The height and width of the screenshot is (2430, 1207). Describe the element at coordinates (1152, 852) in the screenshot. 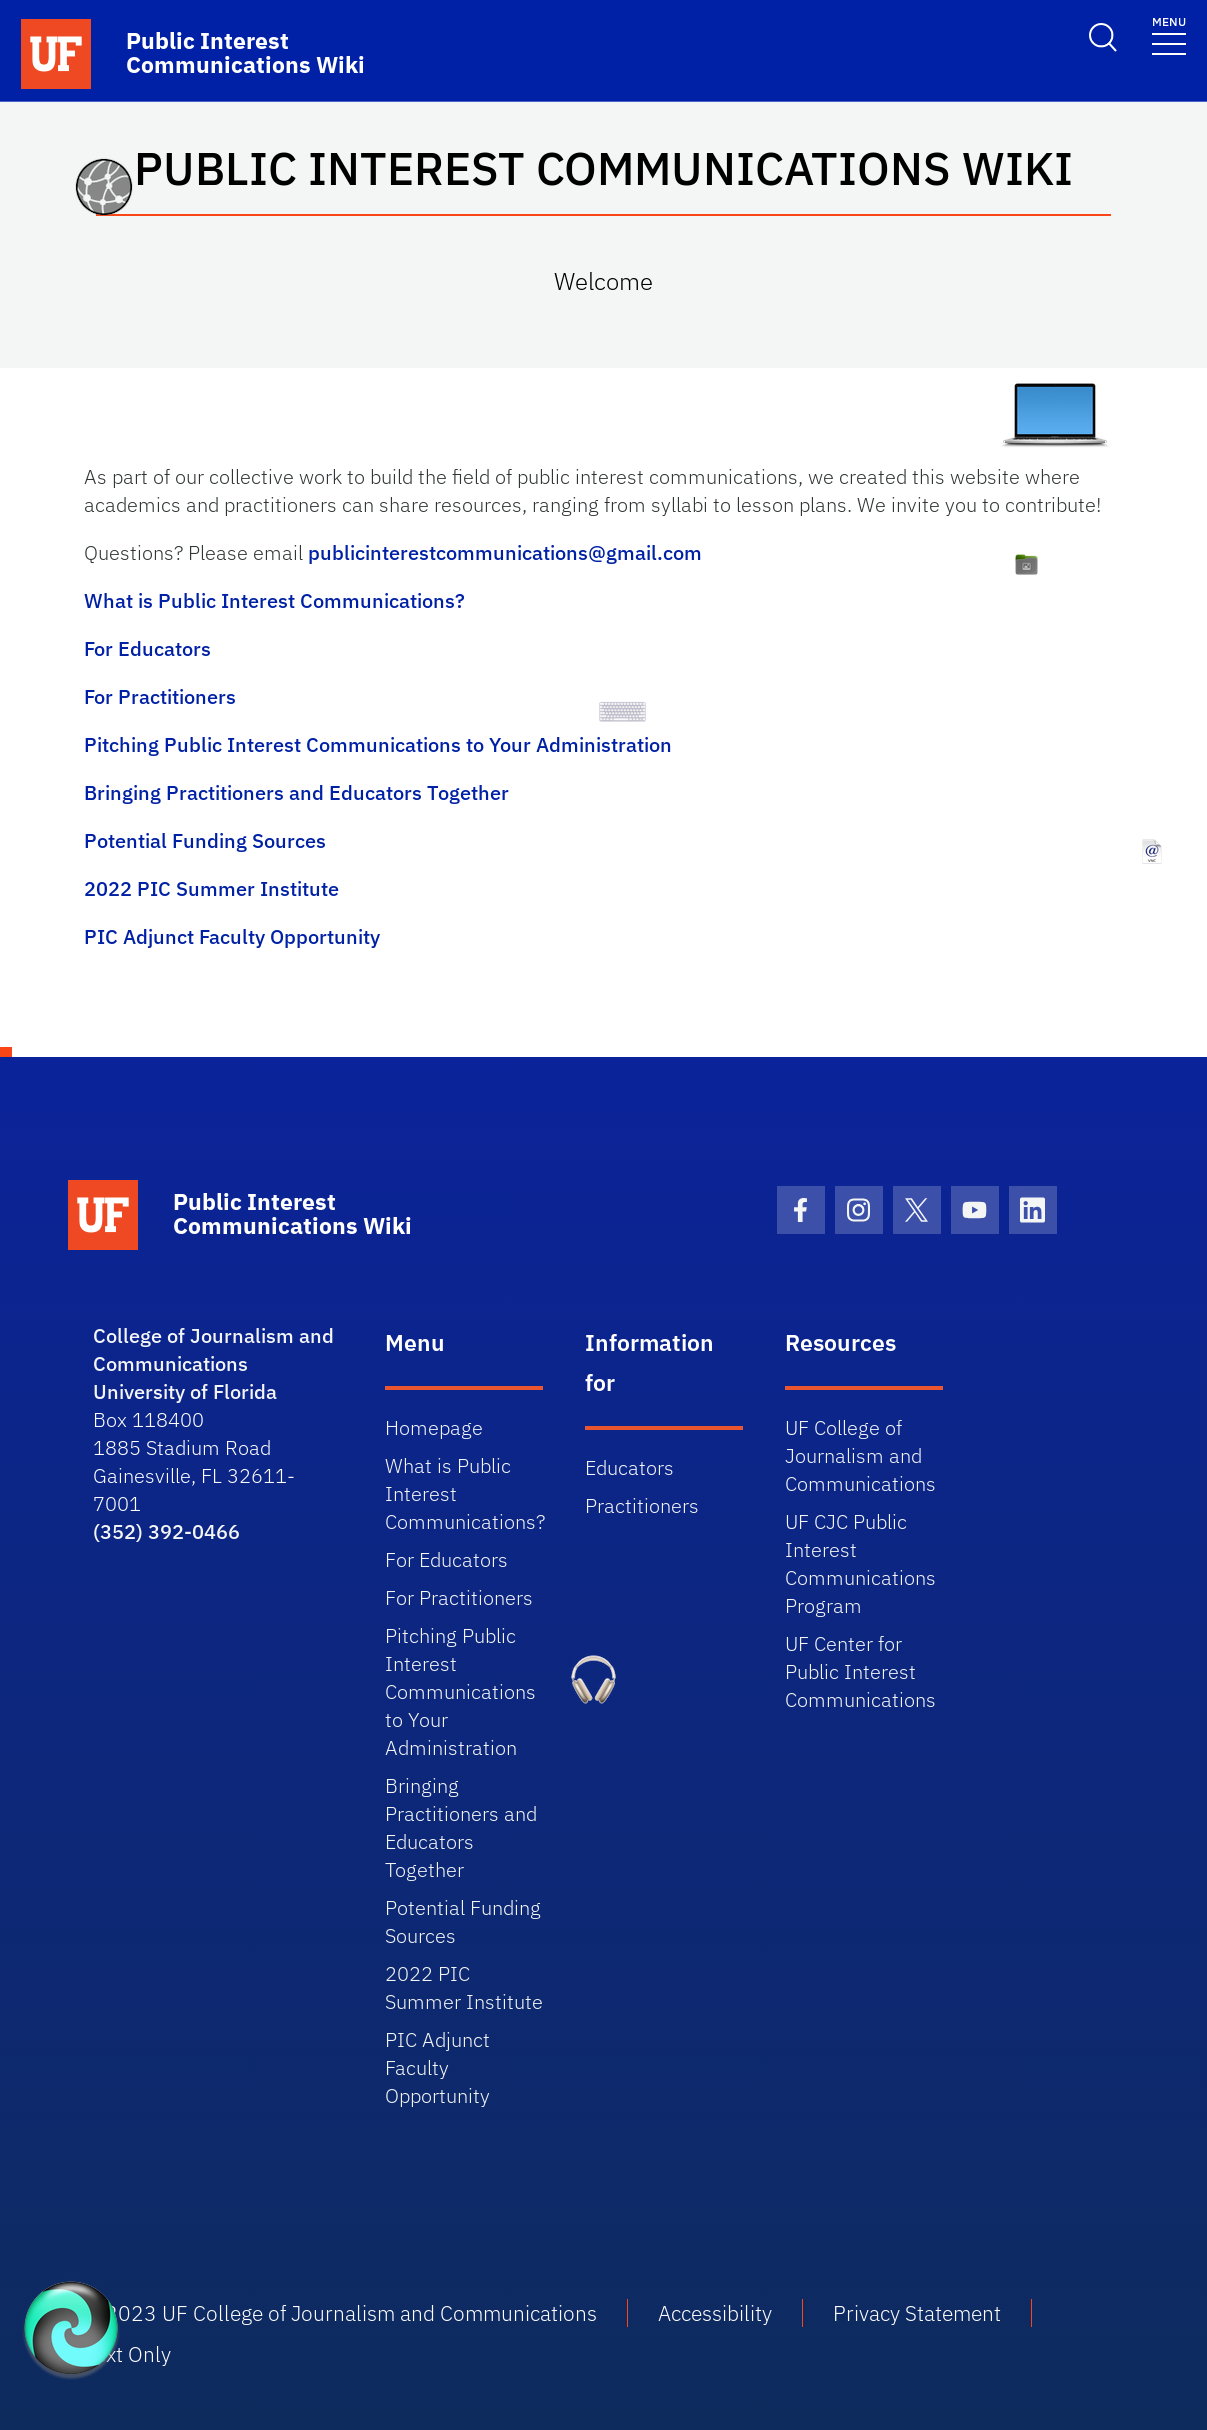

I see `open a VNC remote connection shortcut` at that location.